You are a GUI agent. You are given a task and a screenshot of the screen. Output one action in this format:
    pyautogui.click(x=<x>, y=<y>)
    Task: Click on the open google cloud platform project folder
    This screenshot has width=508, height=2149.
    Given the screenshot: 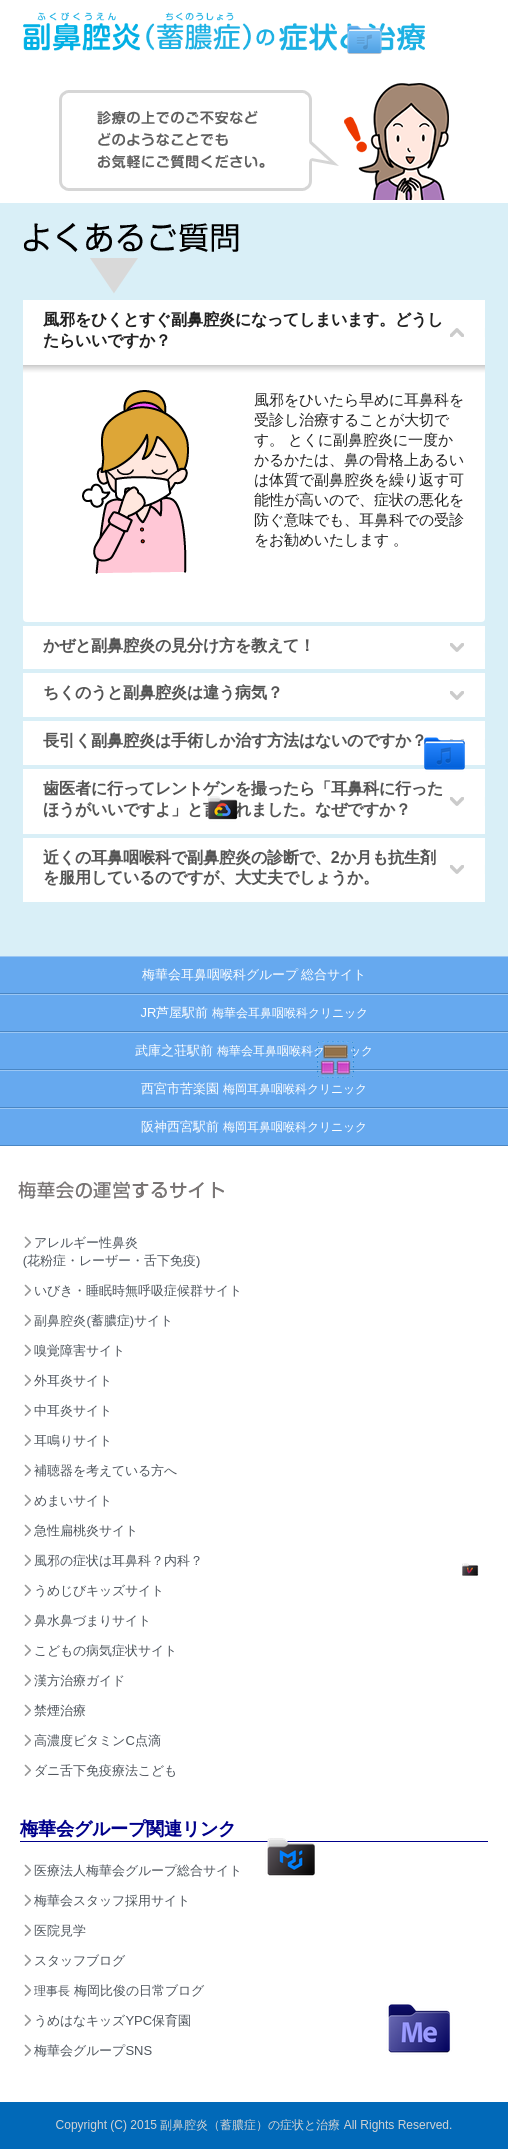 What is the action you would take?
    pyautogui.click(x=222, y=808)
    